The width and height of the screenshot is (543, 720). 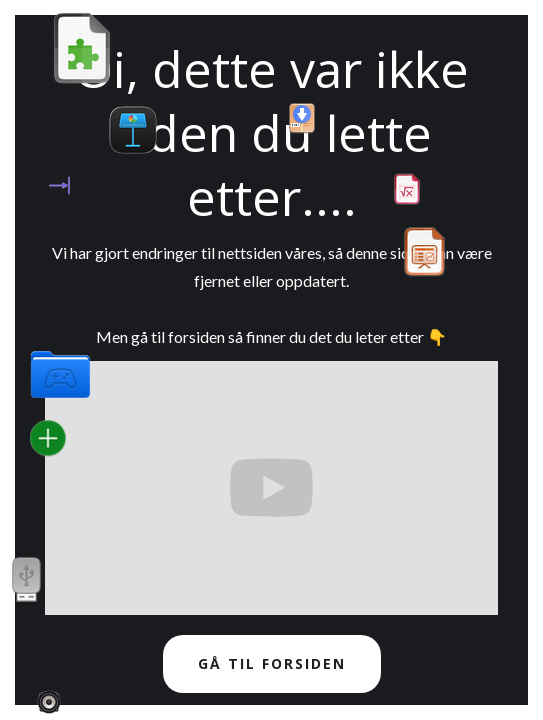 I want to click on open a presentation file, so click(x=424, y=251).